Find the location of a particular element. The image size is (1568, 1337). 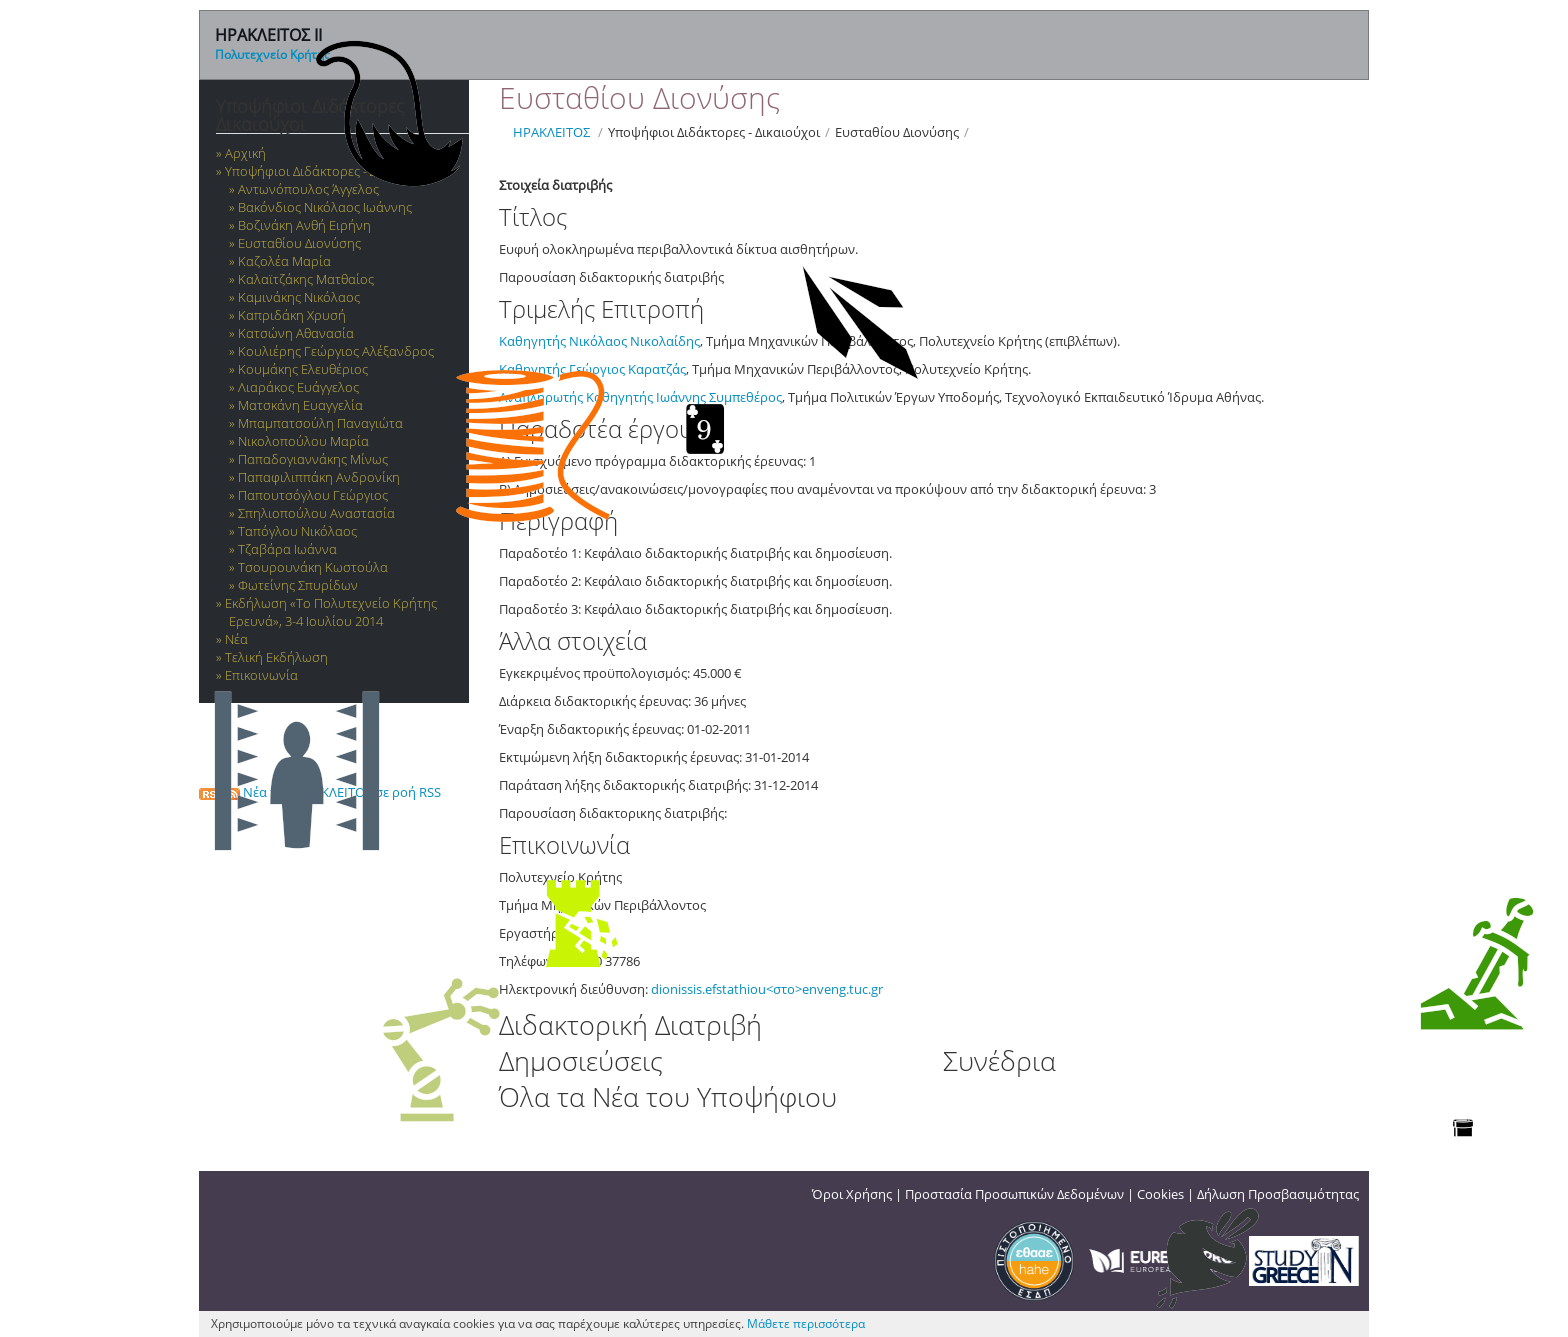

access robotic or automation controls is located at coordinates (435, 1046).